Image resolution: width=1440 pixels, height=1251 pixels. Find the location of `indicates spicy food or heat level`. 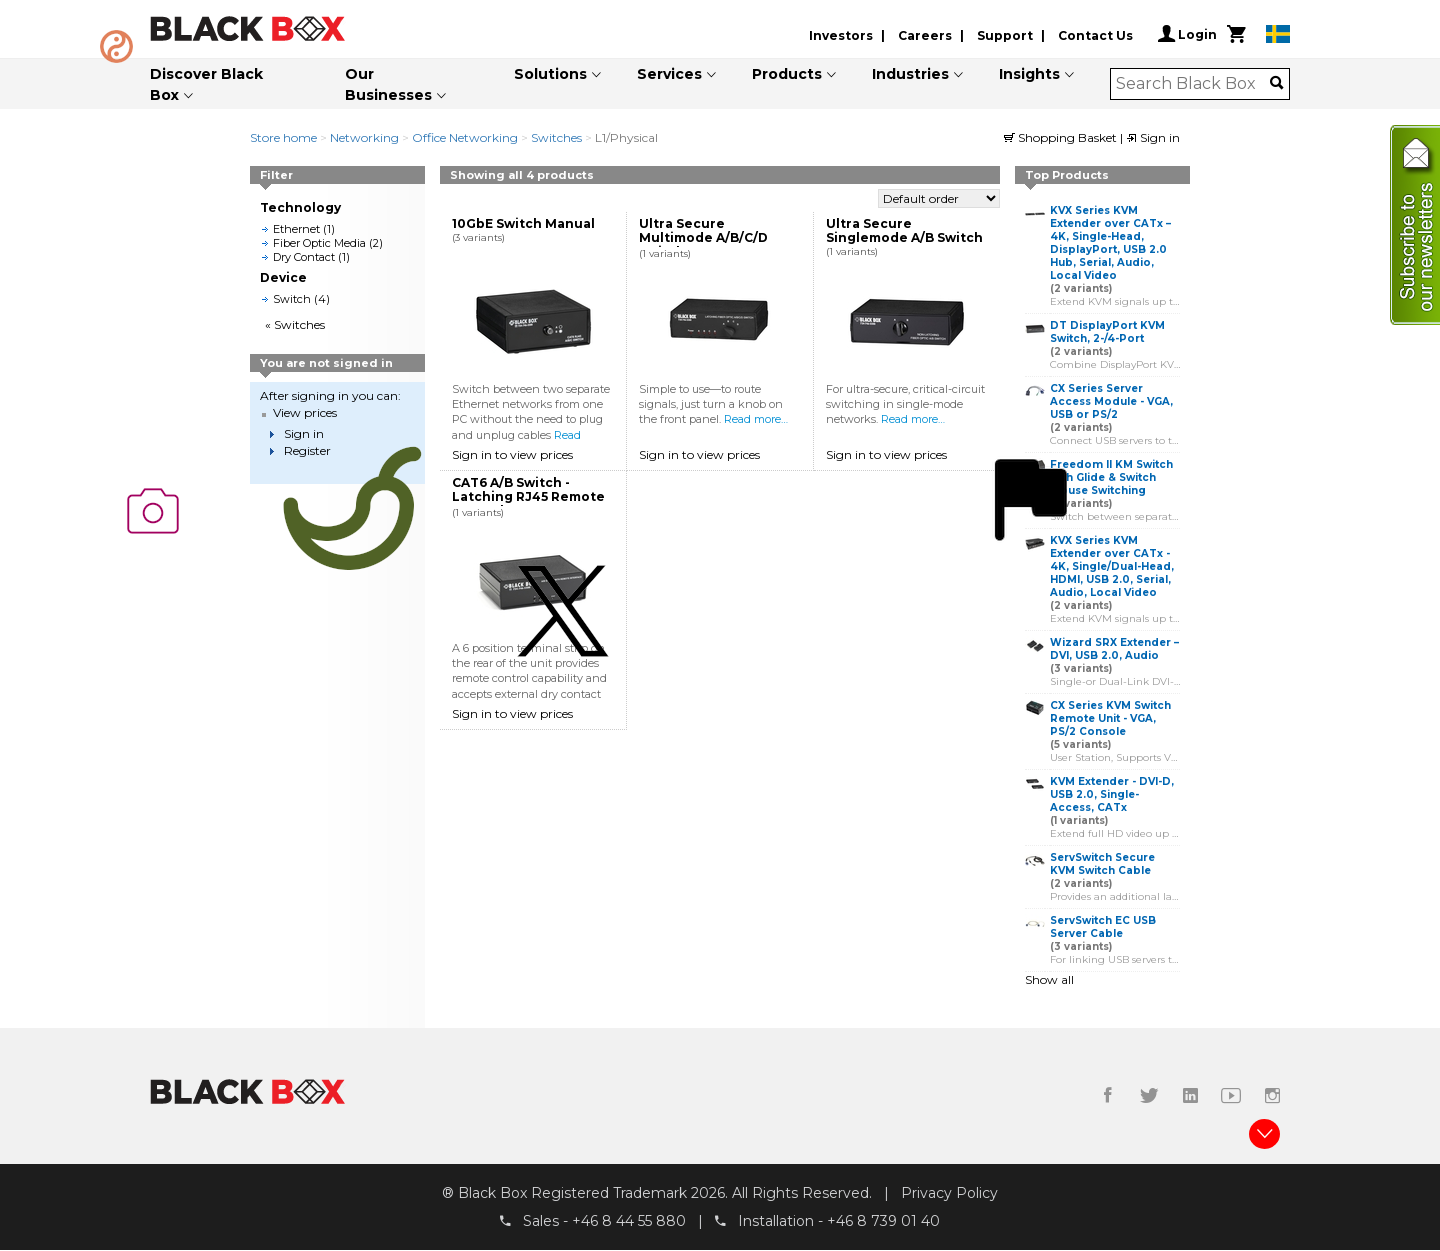

indicates spicy food or heat level is located at coordinates (356, 512).